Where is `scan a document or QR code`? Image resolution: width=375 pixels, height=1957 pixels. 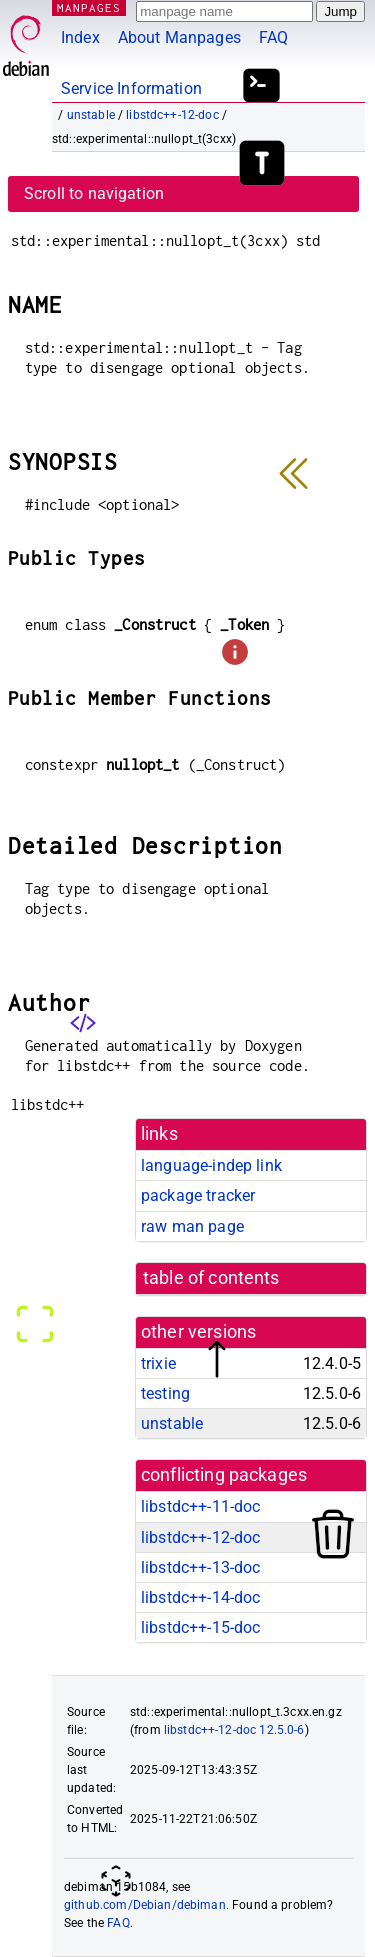 scan a document or QR code is located at coordinates (35, 1324).